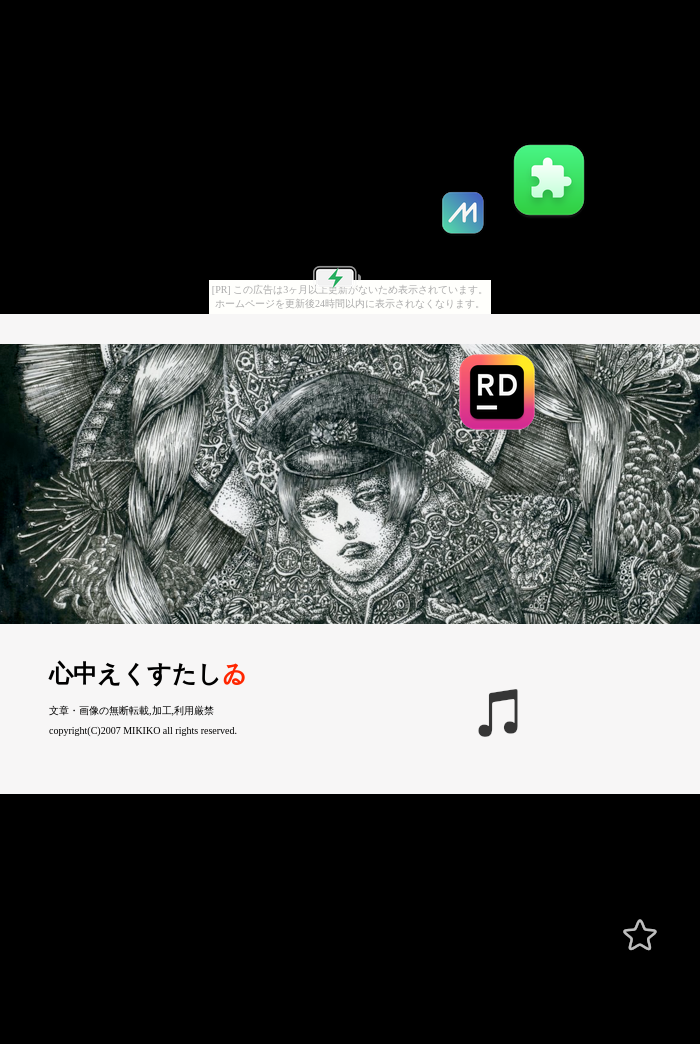 The width and height of the screenshot is (700, 1044). Describe the element at coordinates (462, 212) in the screenshot. I see `open the maxint app` at that location.